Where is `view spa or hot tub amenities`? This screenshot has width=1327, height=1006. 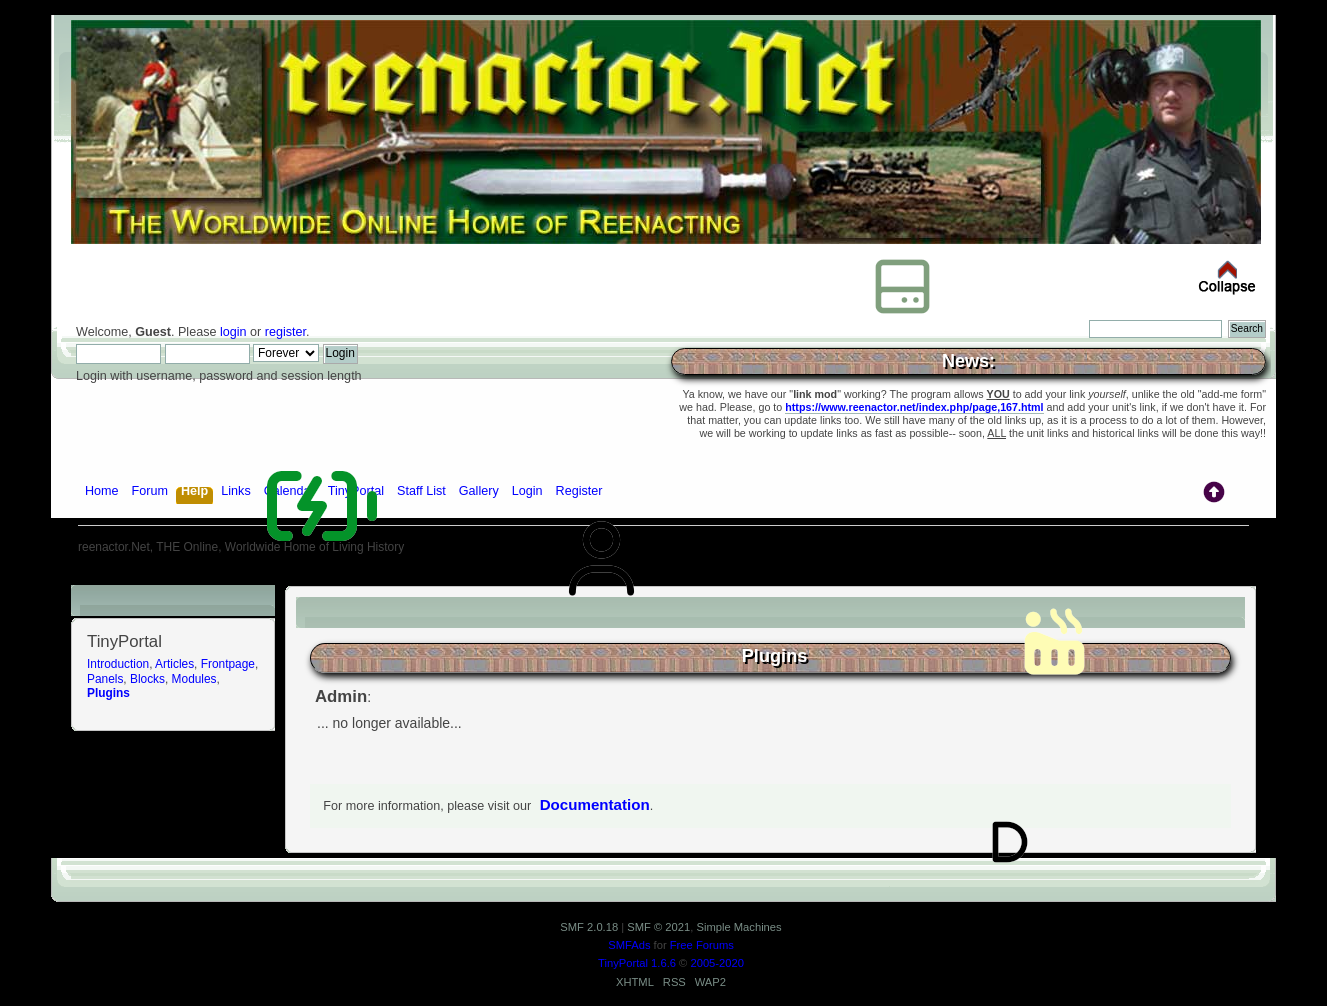 view spa or hot tub amenities is located at coordinates (1054, 640).